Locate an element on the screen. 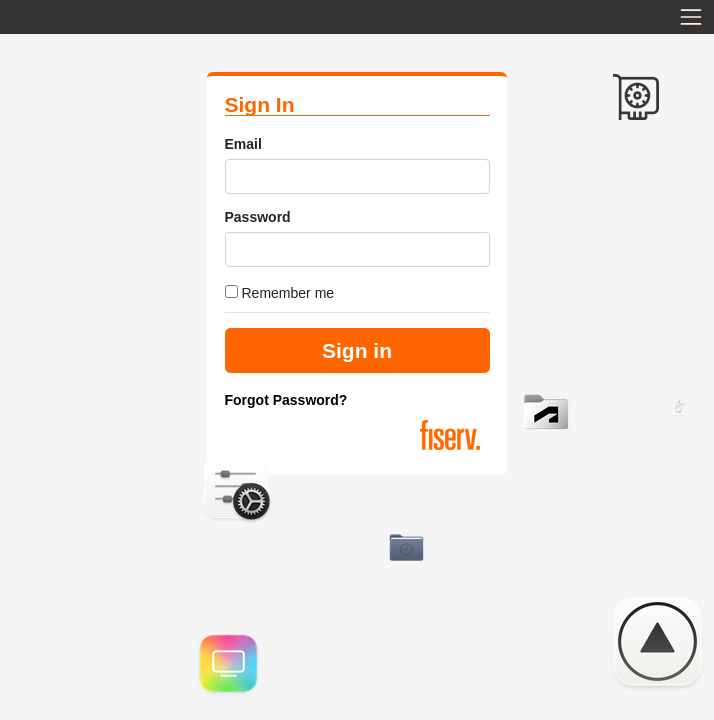  launch AppImageLauncher application is located at coordinates (657, 641).